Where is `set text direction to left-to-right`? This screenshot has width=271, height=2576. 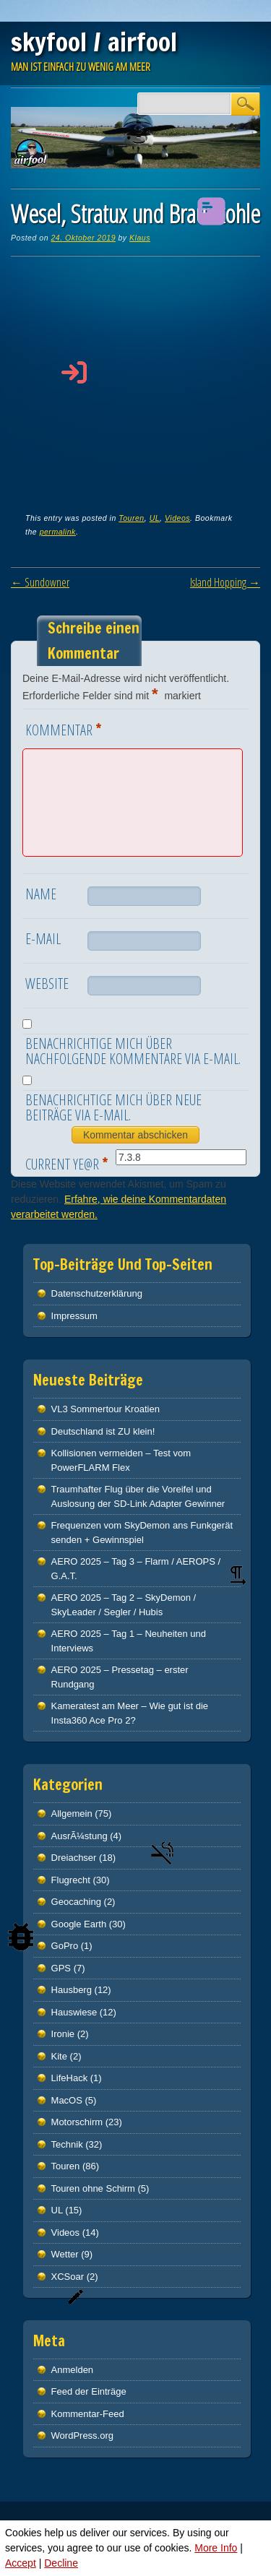
set text direction to left-to-right is located at coordinates (237, 1576).